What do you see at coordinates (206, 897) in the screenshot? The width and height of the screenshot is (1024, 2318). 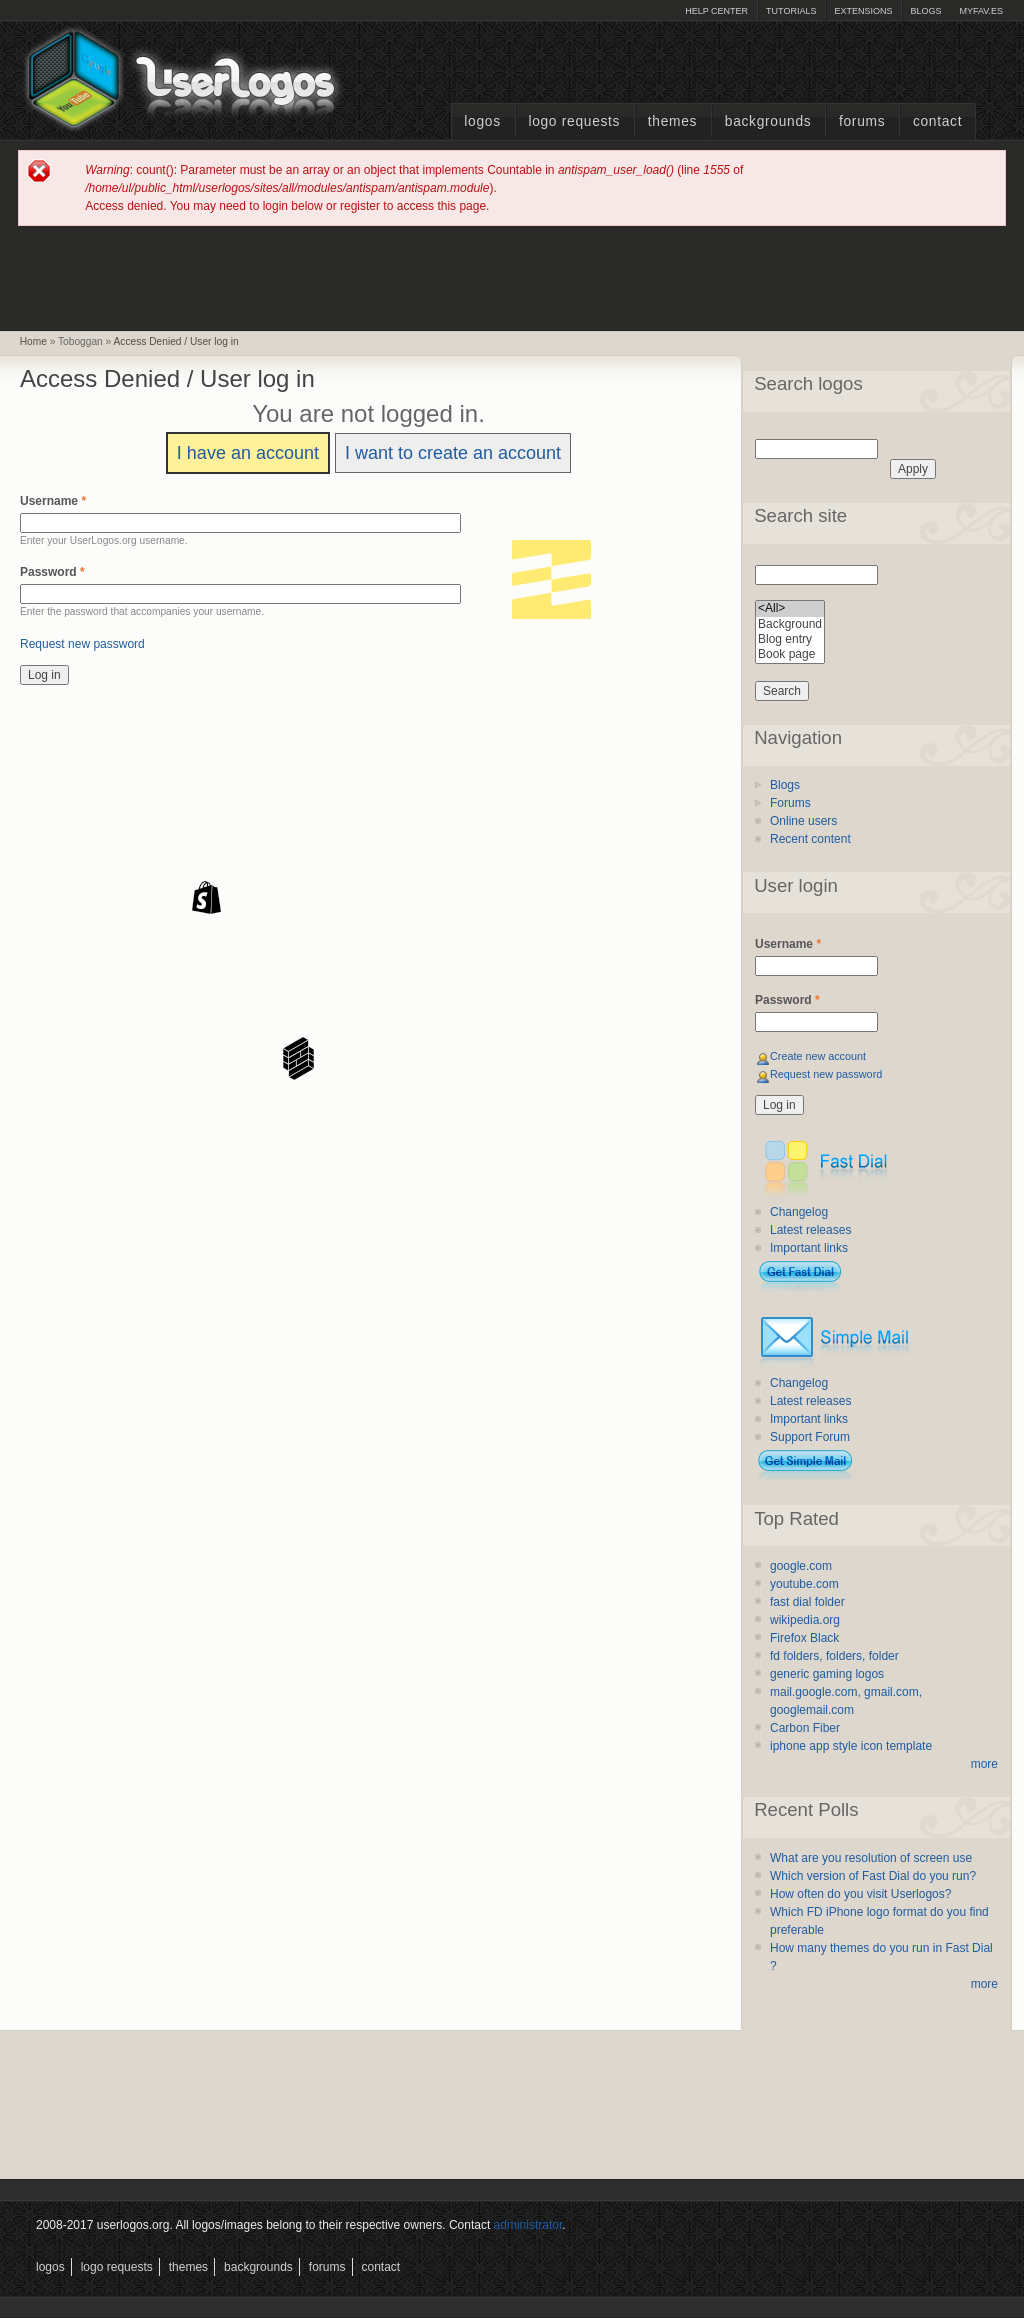 I see `open shopify store dashboard` at bounding box center [206, 897].